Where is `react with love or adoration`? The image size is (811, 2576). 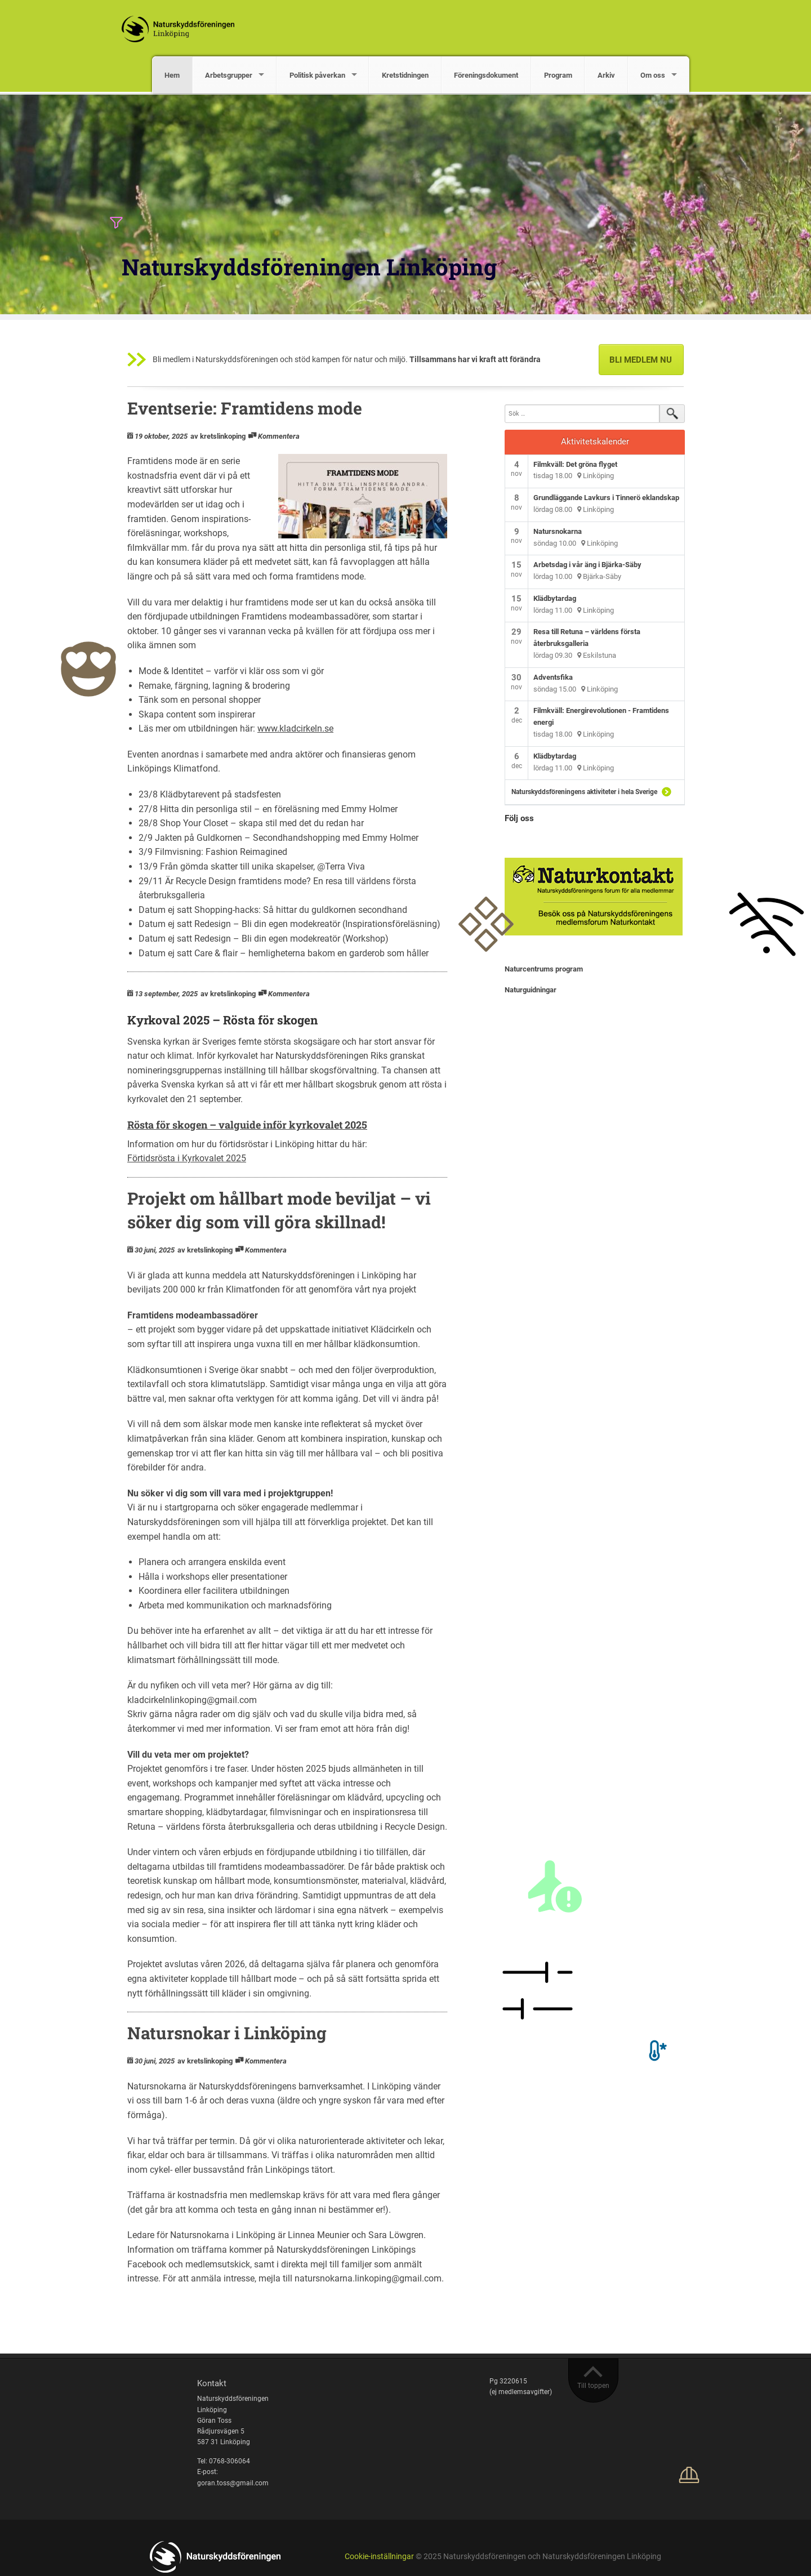
react with love or adoration is located at coordinates (88, 669).